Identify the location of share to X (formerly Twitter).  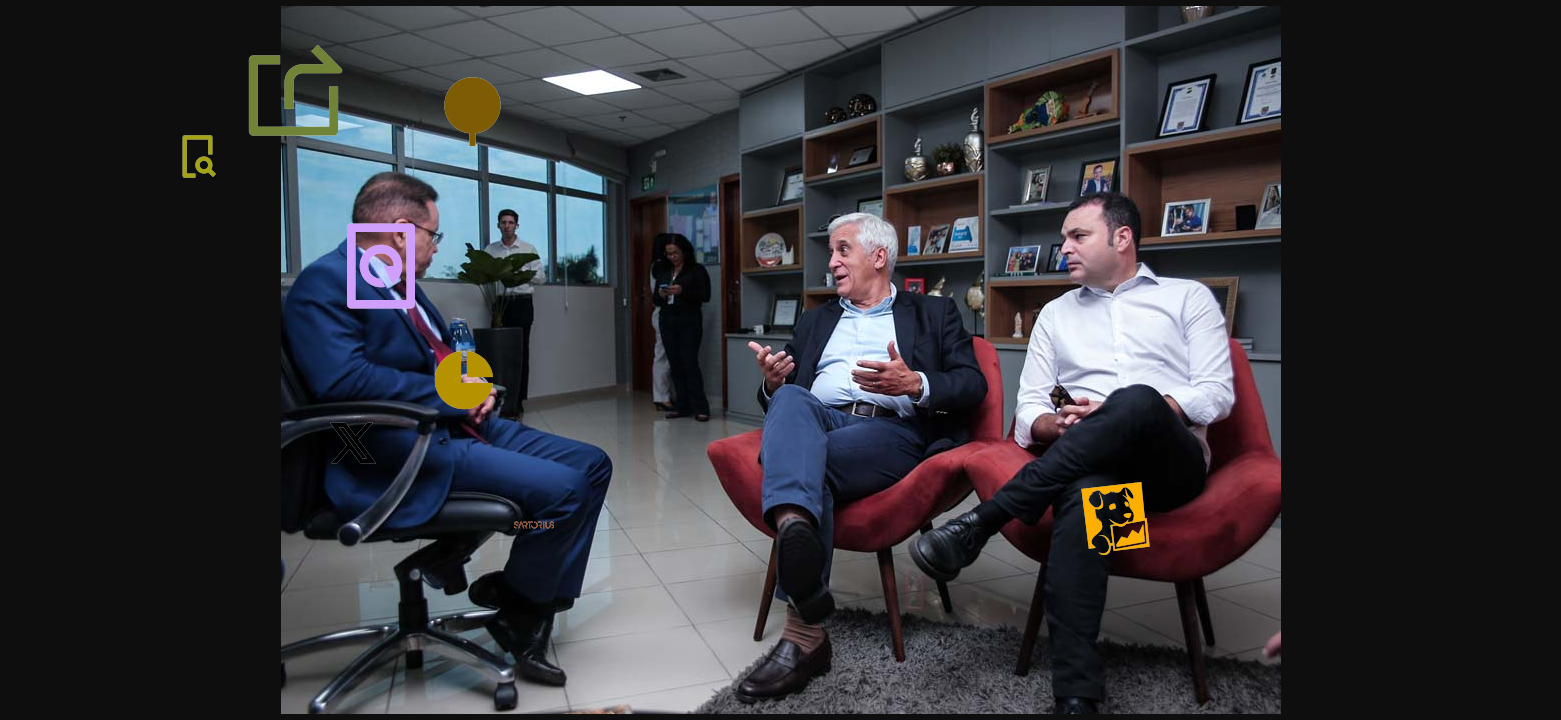
(353, 443).